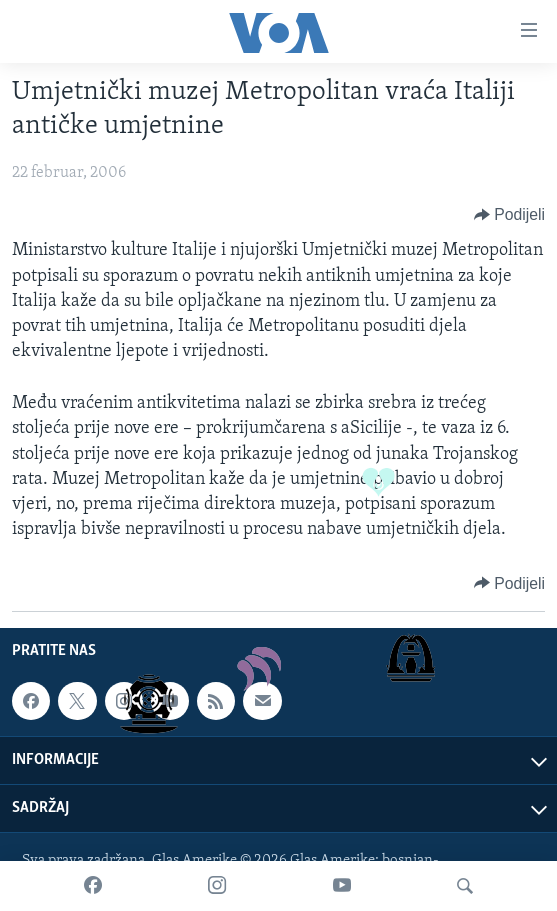 The image size is (557, 911). Describe the element at coordinates (411, 658) in the screenshot. I see `locate nearby water fountains or drinking water` at that location.